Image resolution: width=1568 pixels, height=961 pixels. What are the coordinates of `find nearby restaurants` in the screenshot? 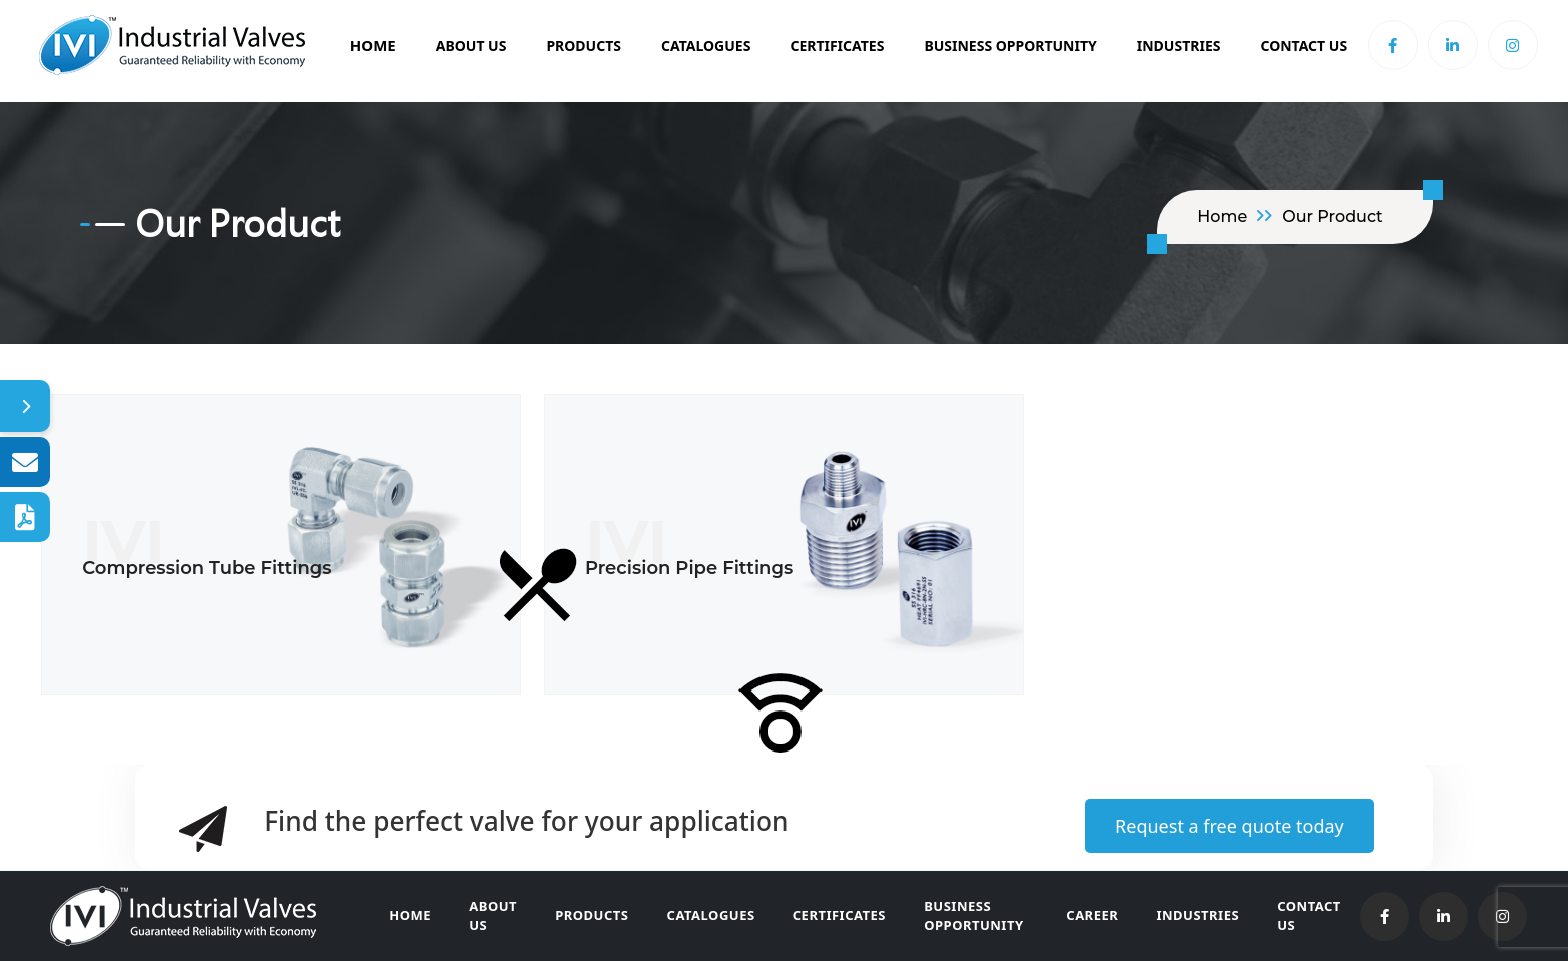 It's located at (537, 584).